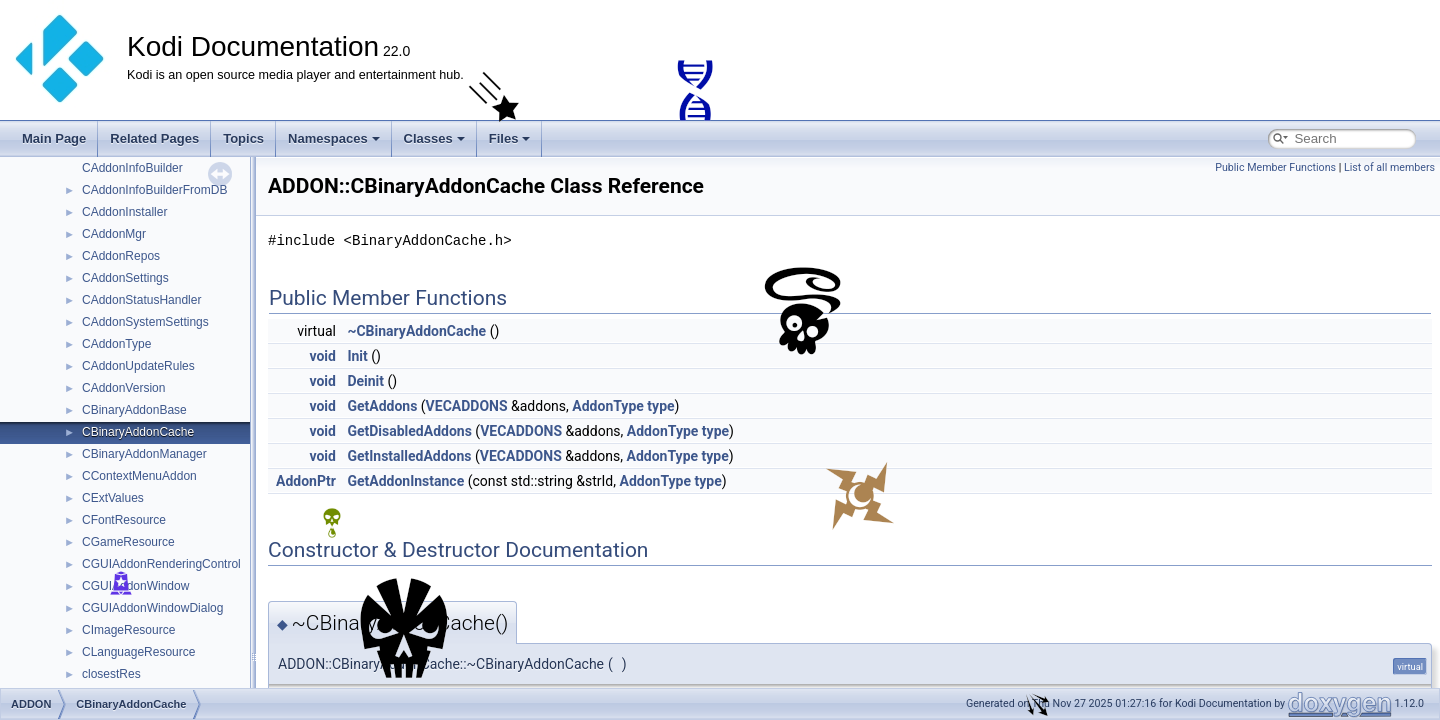 The image size is (1440, 720). I want to click on indicates an attack or strike action, so click(1037, 704).